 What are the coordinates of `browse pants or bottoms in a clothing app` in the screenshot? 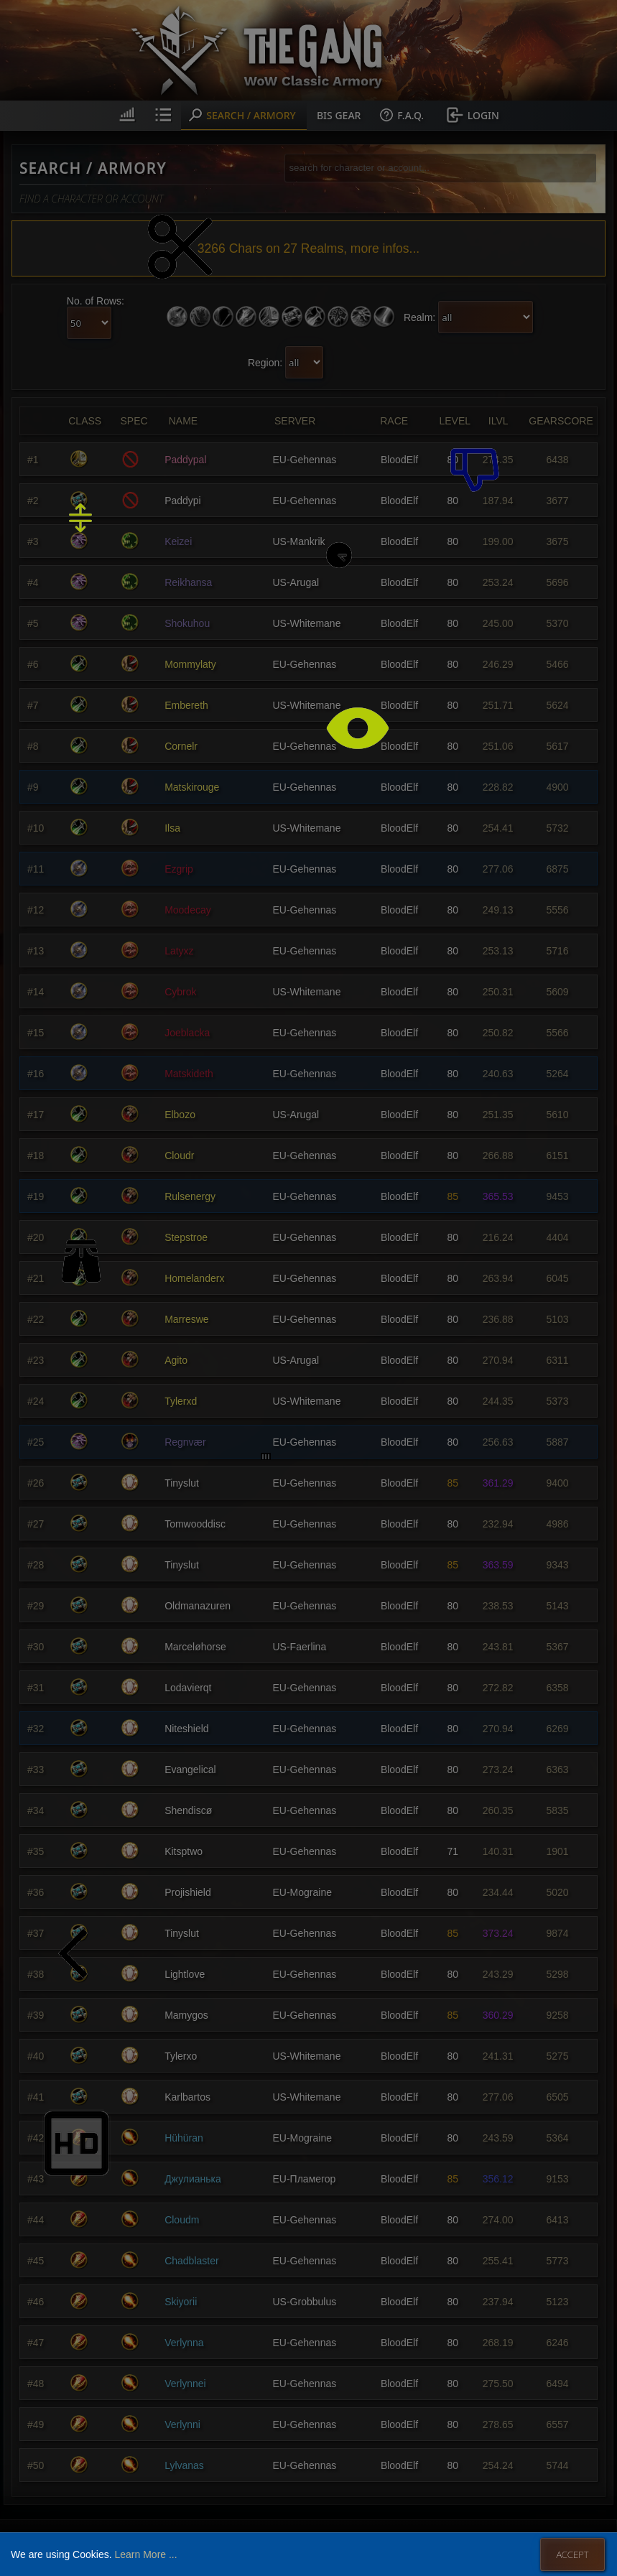 It's located at (81, 1261).